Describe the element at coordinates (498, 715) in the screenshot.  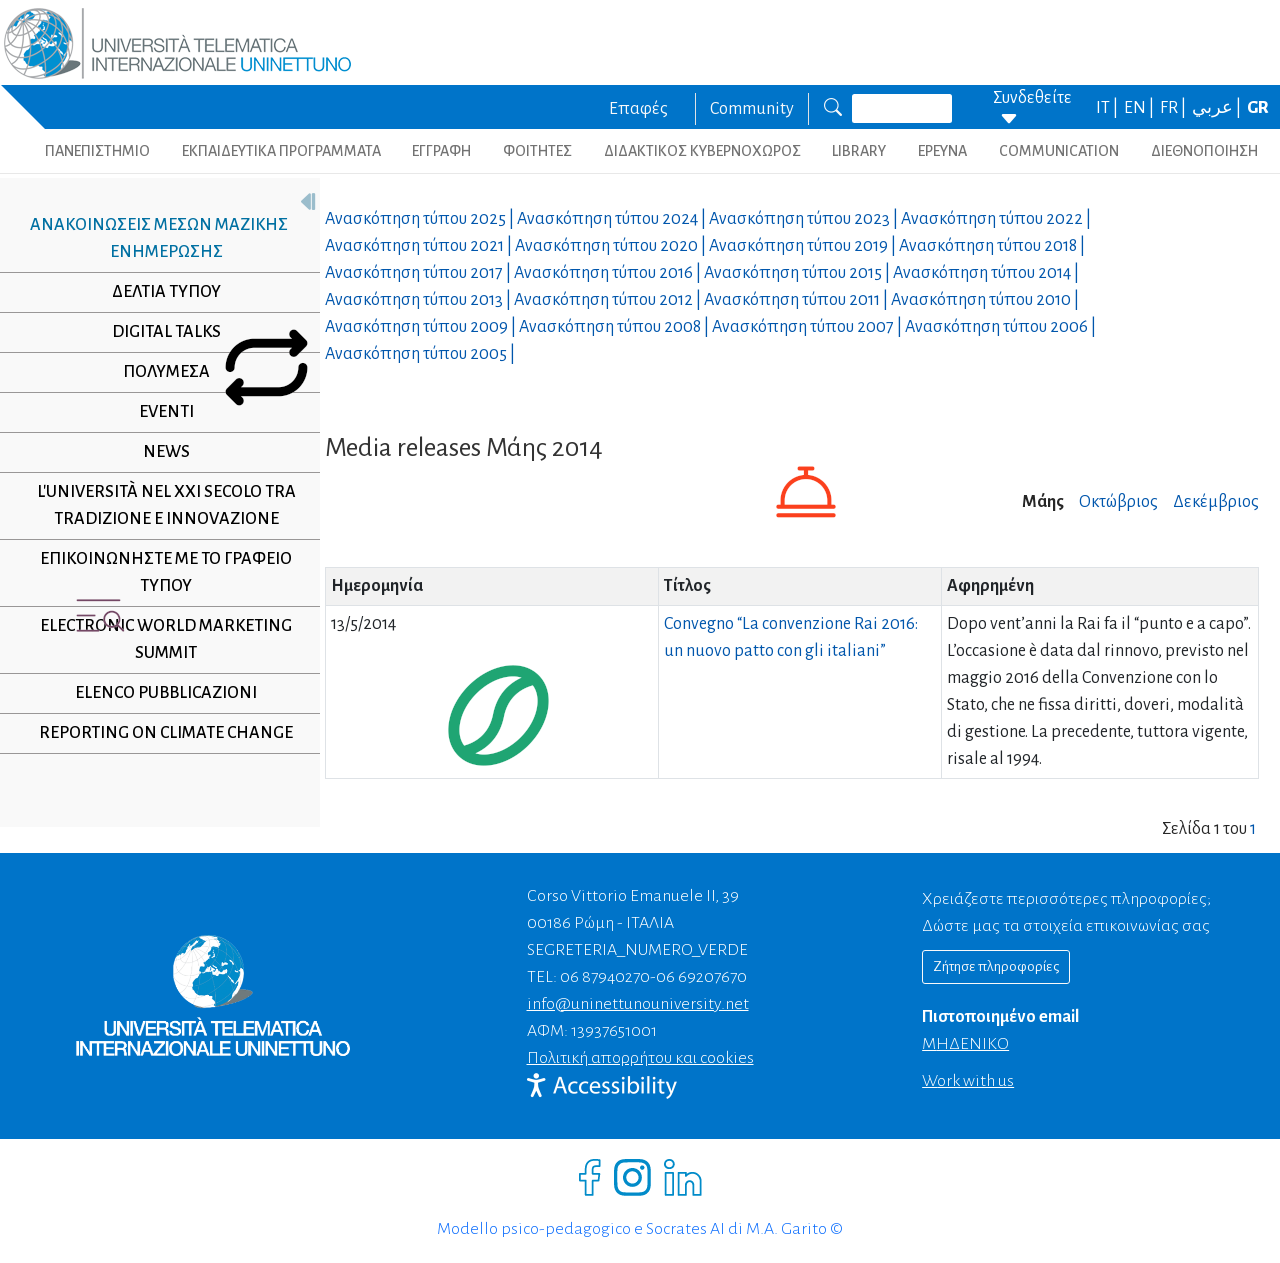
I see `browse coffee shop locations` at that location.